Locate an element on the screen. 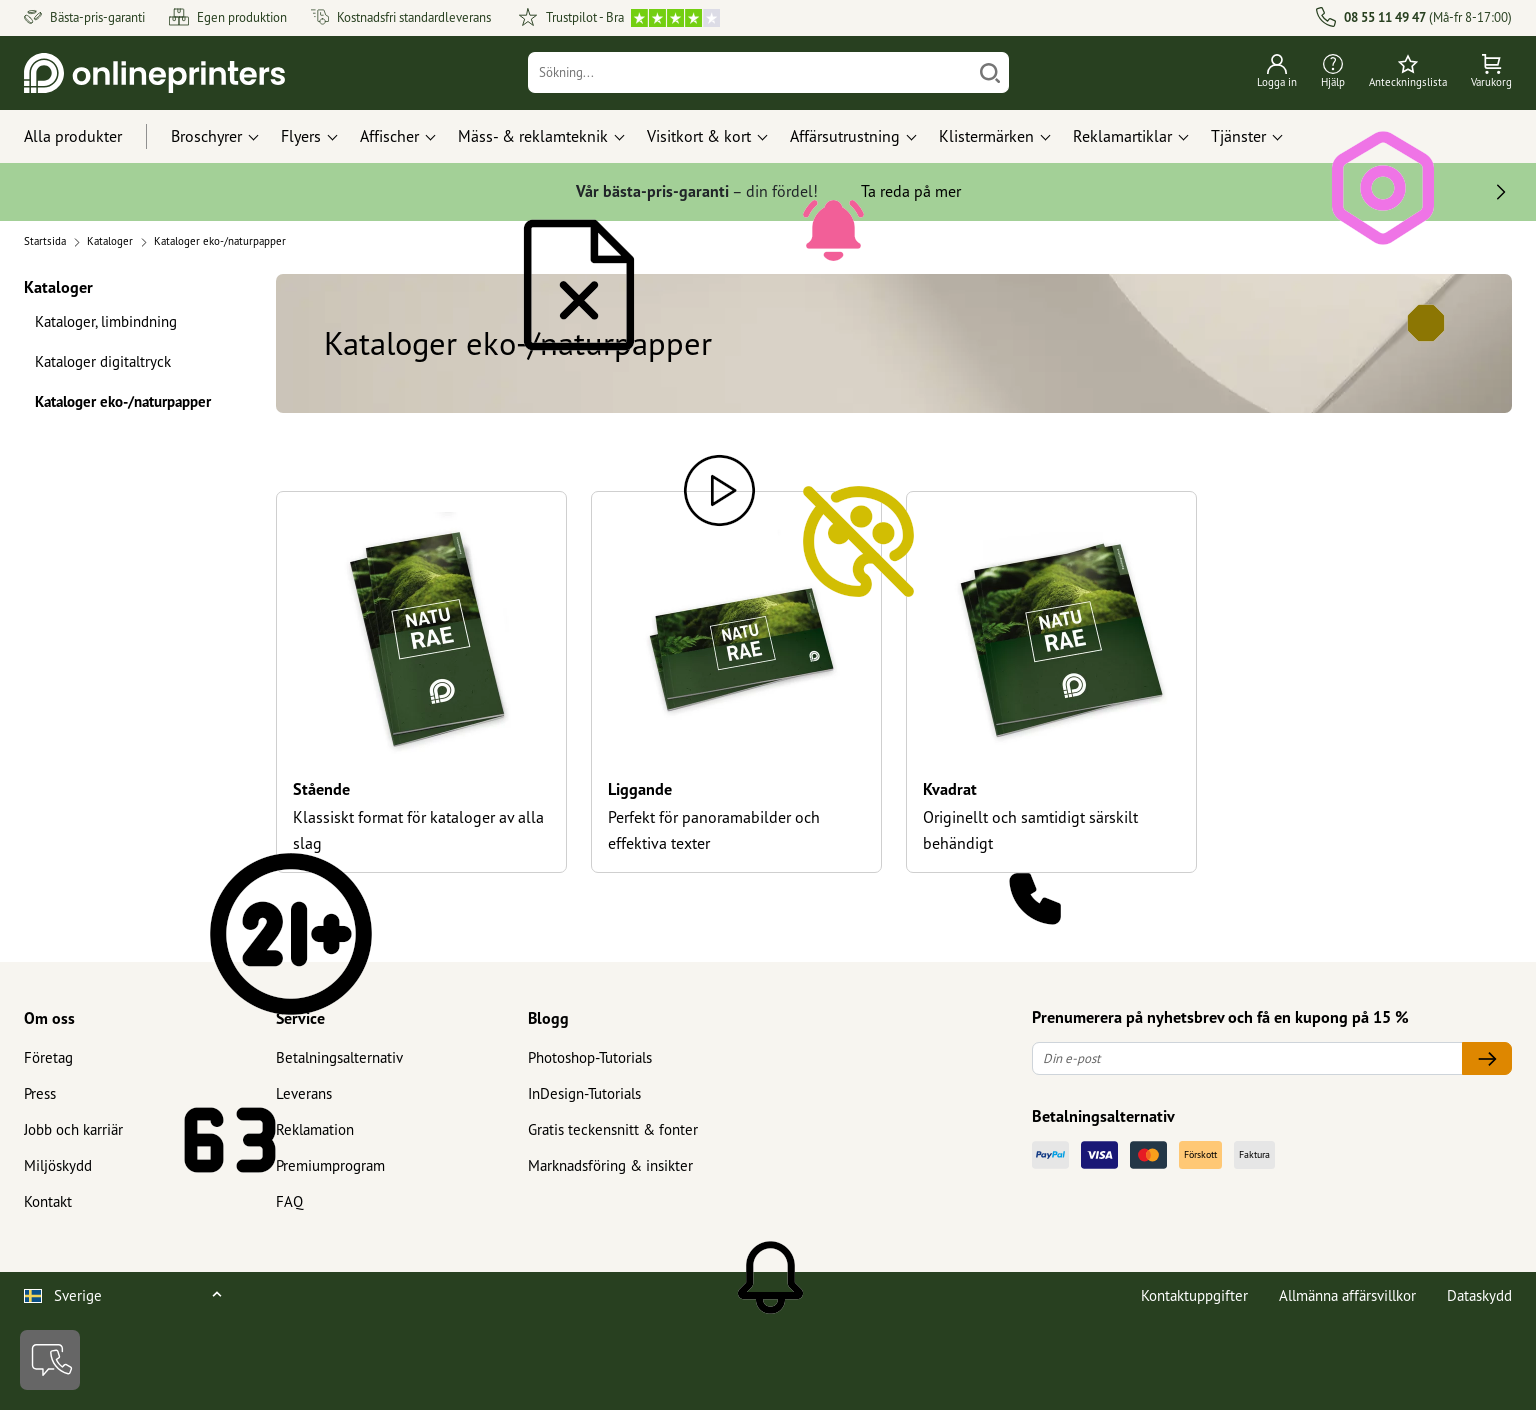 The width and height of the screenshot is (1536, 1410). disable color customization is located at coordinates (858, 541).